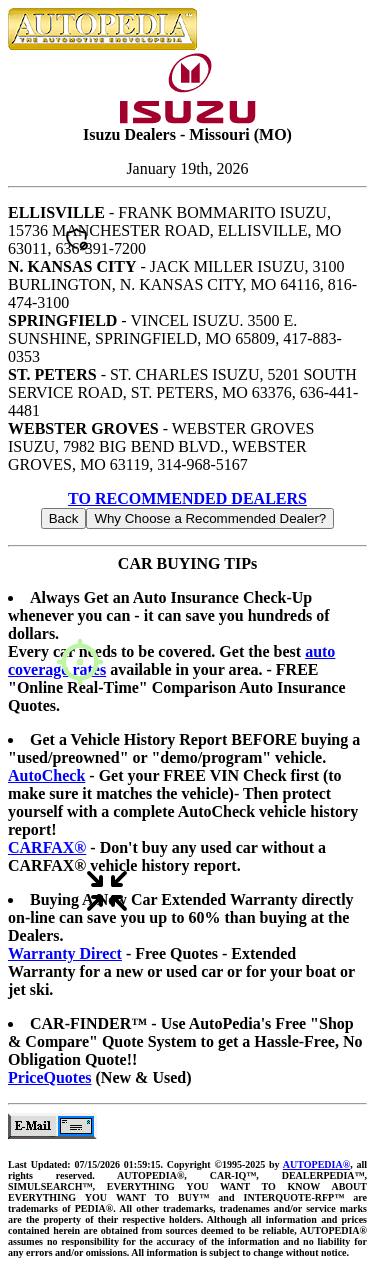  I want to click on cancel or disable security protection, so click(76, 238).